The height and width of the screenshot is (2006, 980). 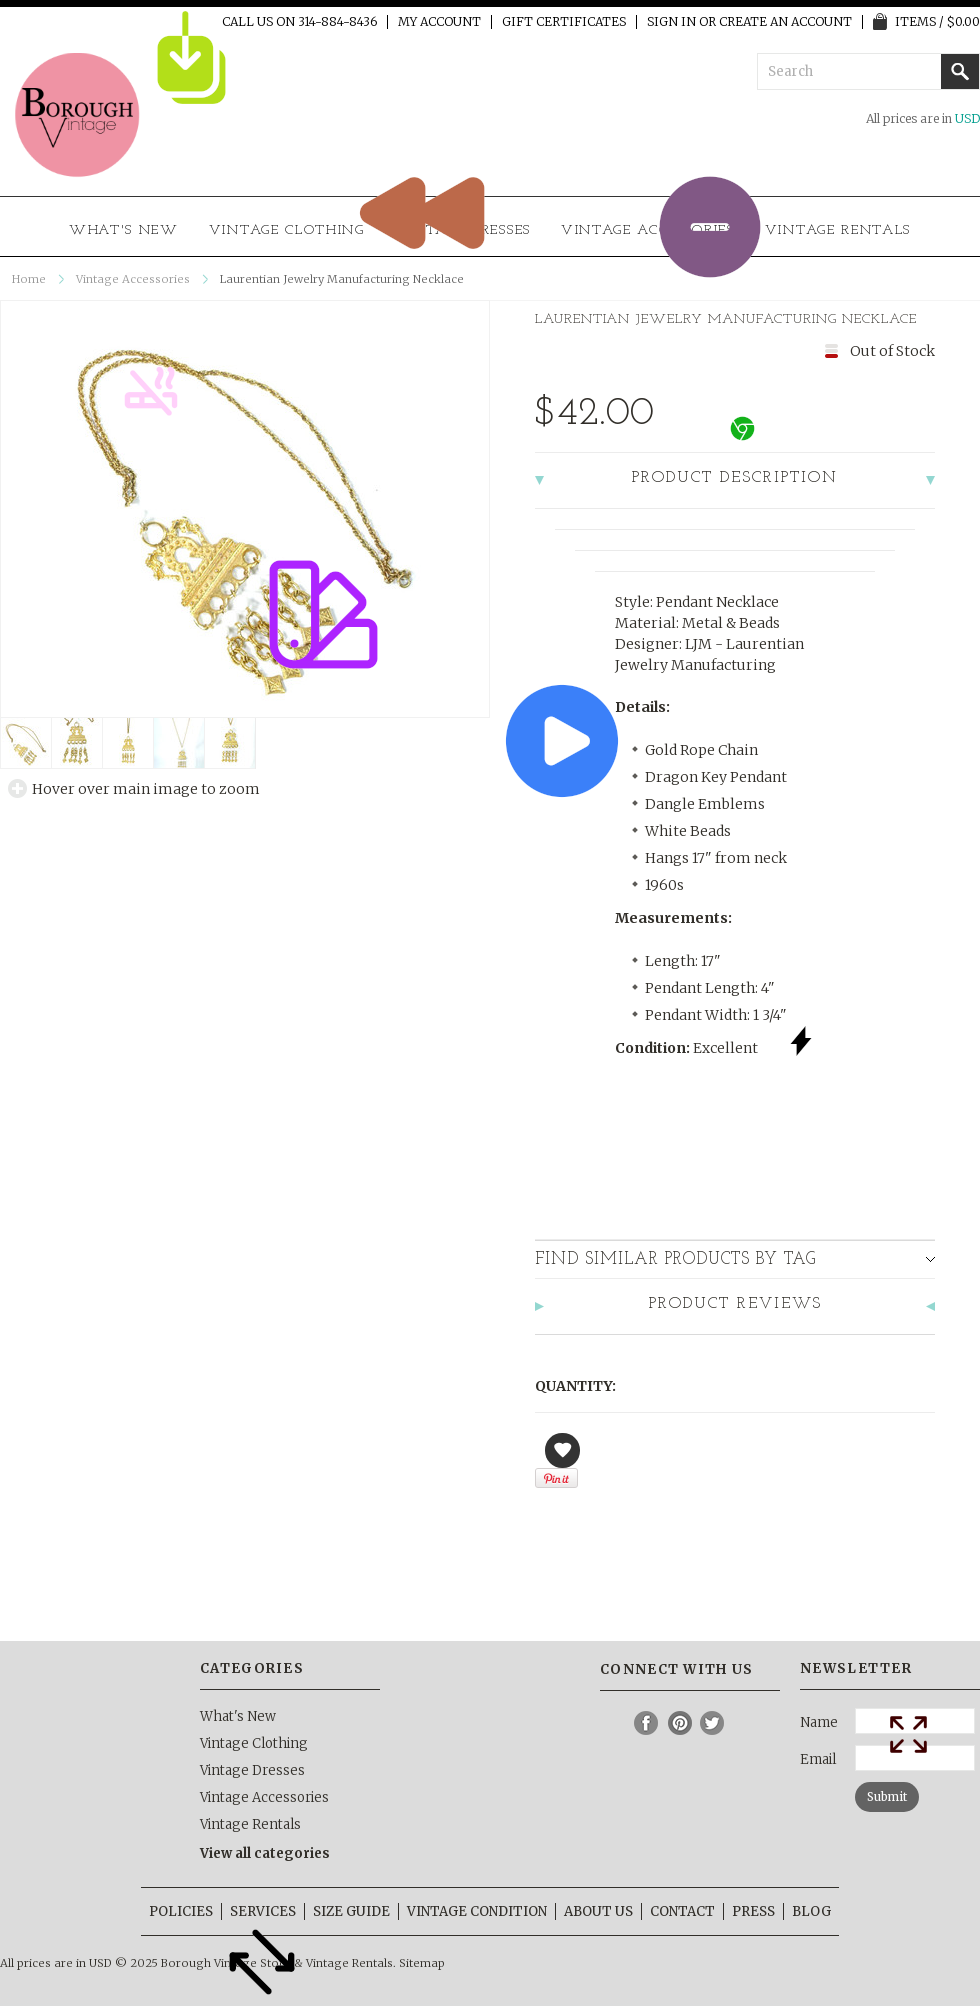 What do you see at coordinates (151, 393) in the screenshot?
I see `no smoking allowed` at bounding box center [151, 393].